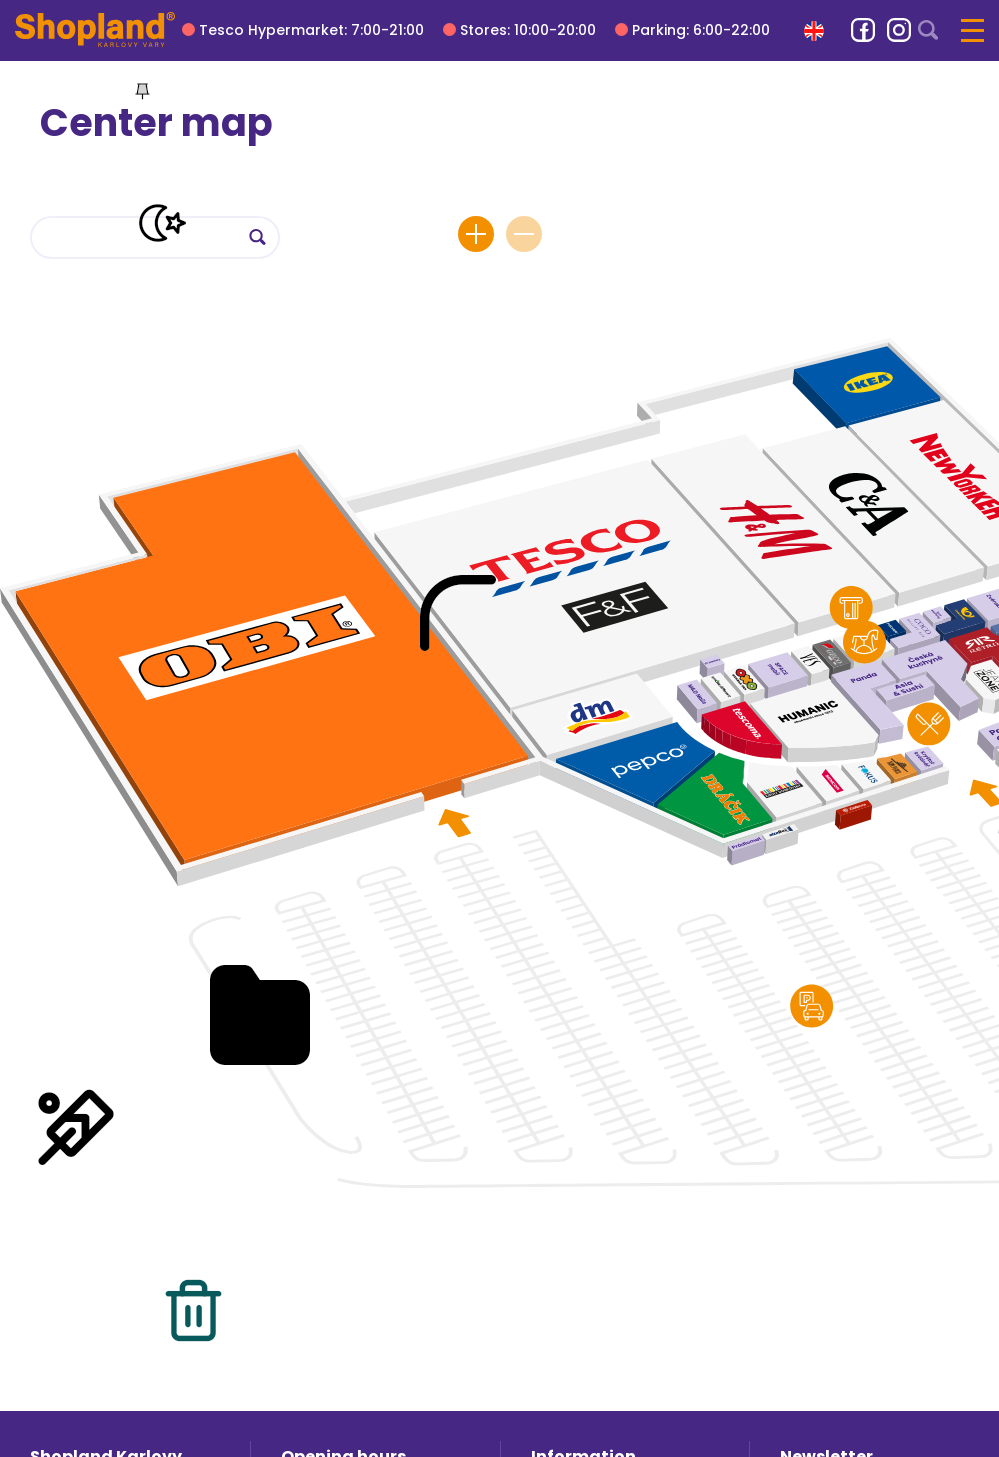 This screenshot has height=1457, width=999. I want to click on access cricket sports scores or content, so click(72, 1126).